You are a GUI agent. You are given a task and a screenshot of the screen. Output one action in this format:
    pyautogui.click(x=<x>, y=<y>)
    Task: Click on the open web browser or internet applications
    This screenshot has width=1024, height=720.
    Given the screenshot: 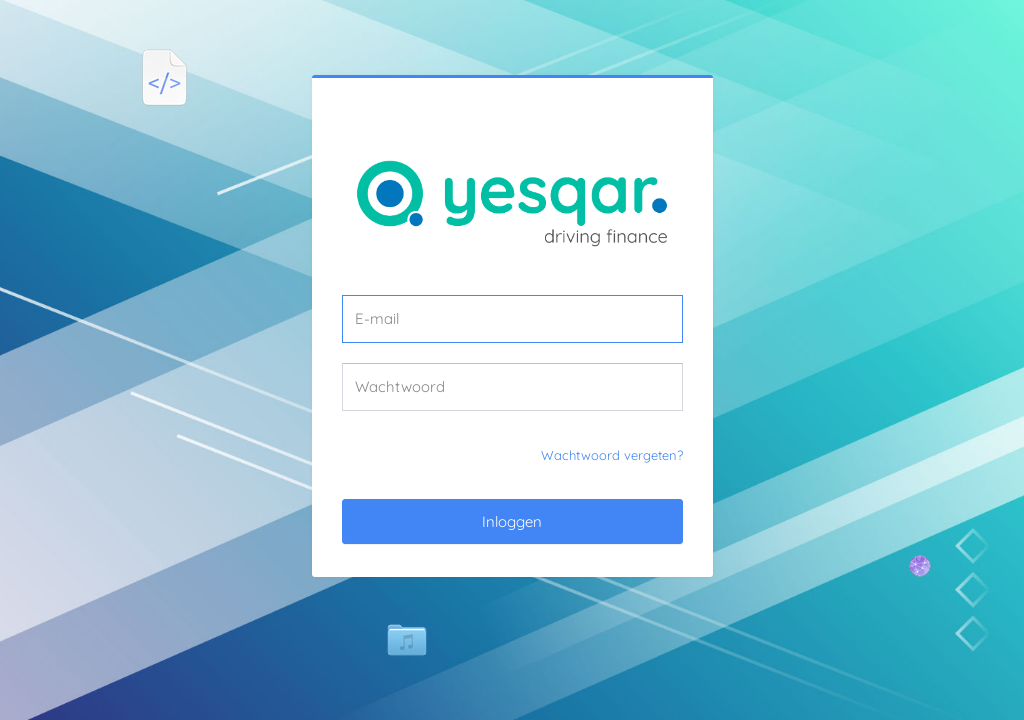 What is the action you would take?
    pyautogui.click(x=920, y=566)
    